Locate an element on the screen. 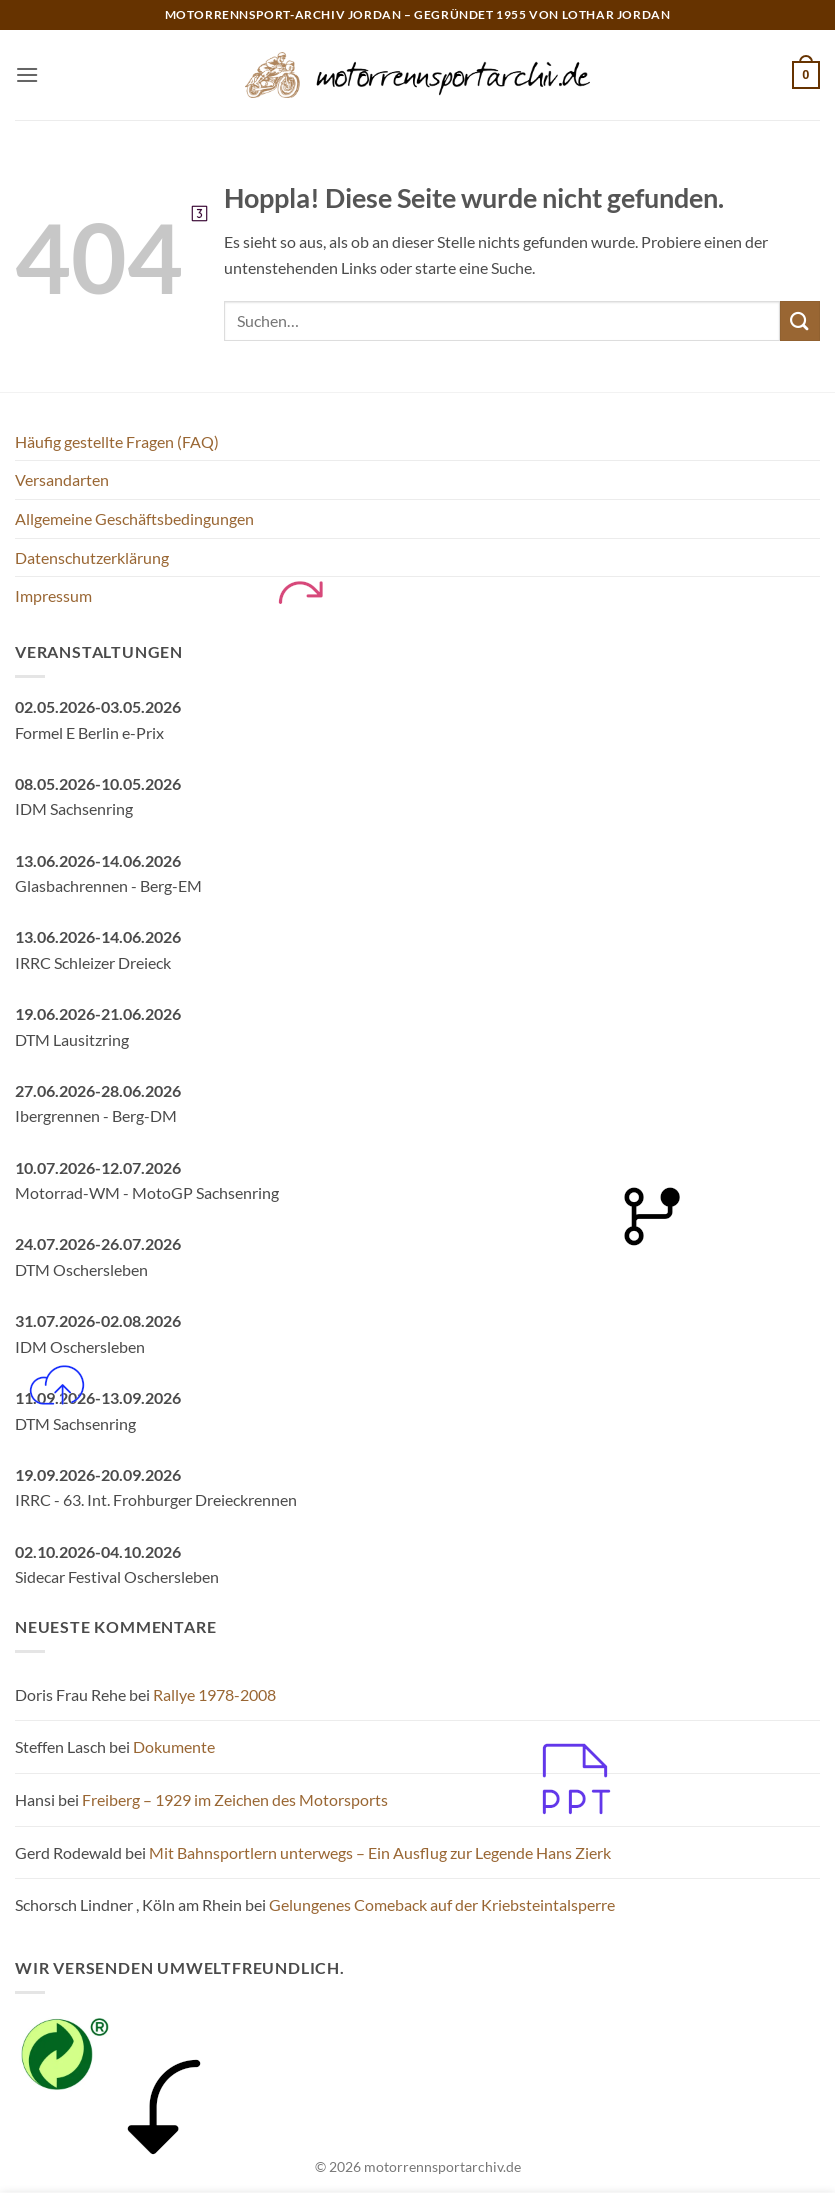 Image resolution: width=835 pixels, height=2193 pixels. open a PowerPoint presentation file is located at coordinates (575, 1782).